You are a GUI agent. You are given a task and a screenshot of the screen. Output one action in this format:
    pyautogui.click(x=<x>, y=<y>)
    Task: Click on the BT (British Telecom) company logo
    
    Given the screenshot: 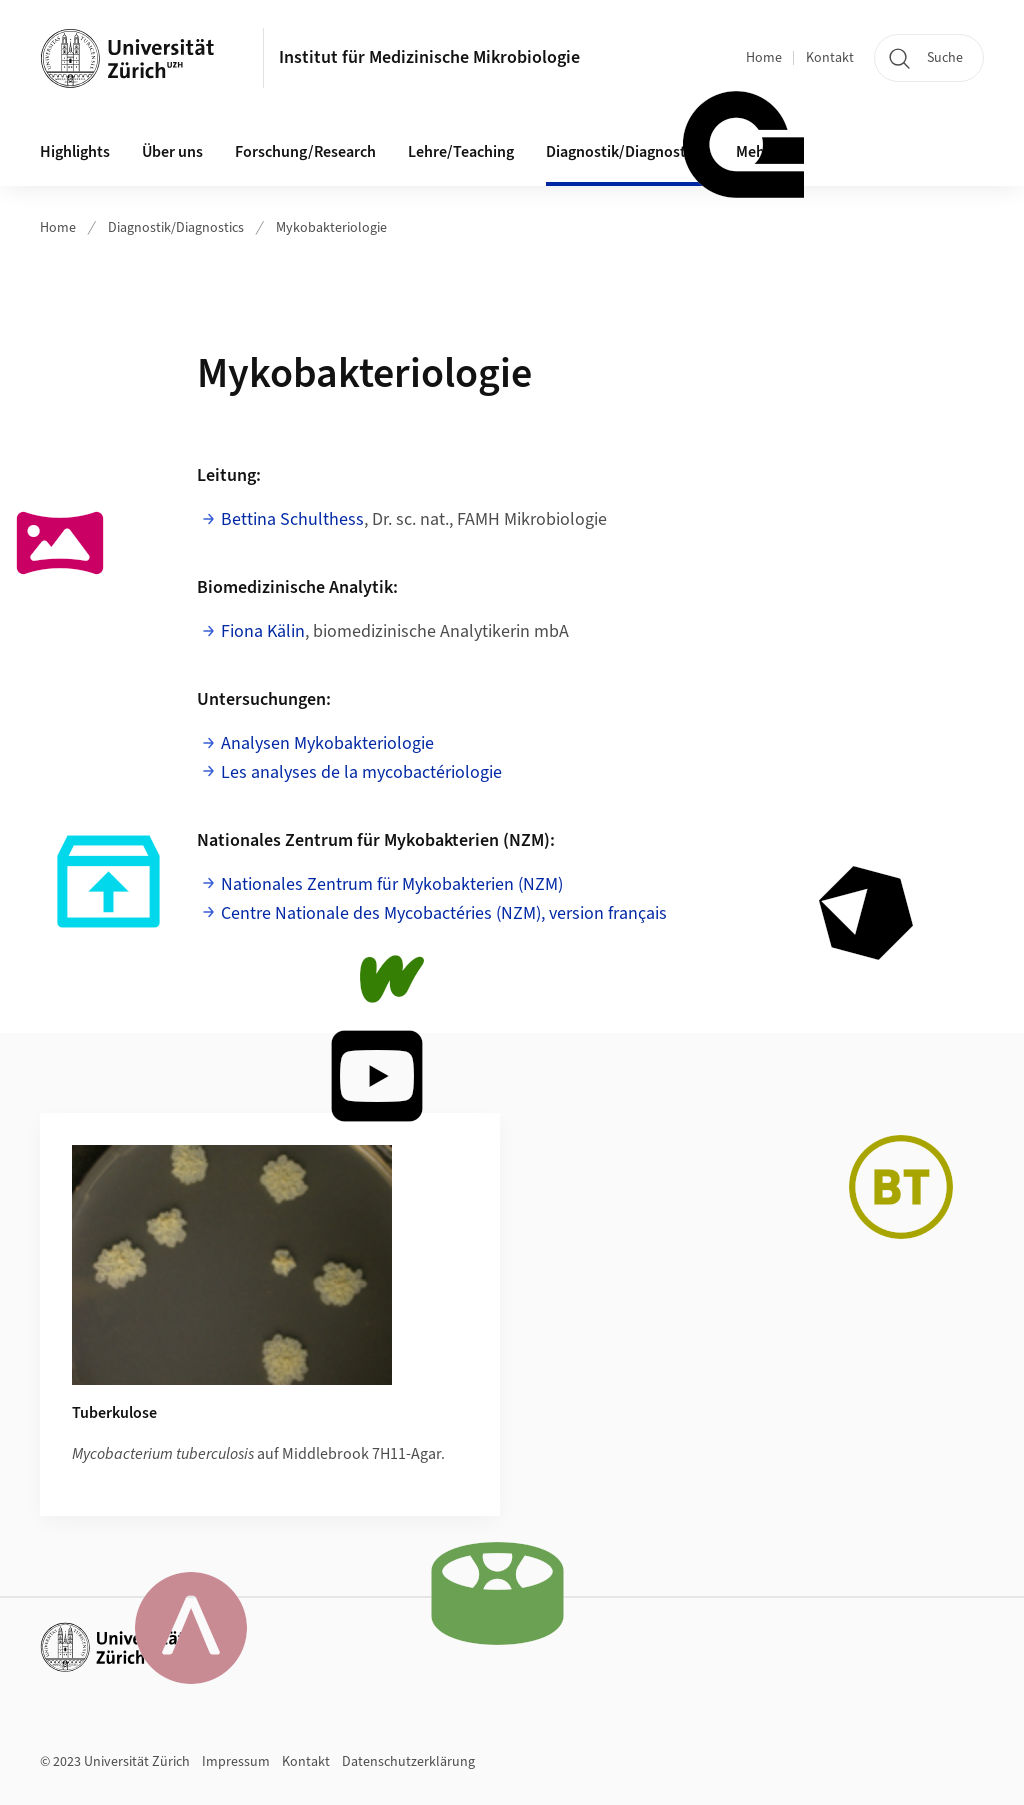 What is the action you would take?
    pyautogui.click(x=901, y=1187)
    